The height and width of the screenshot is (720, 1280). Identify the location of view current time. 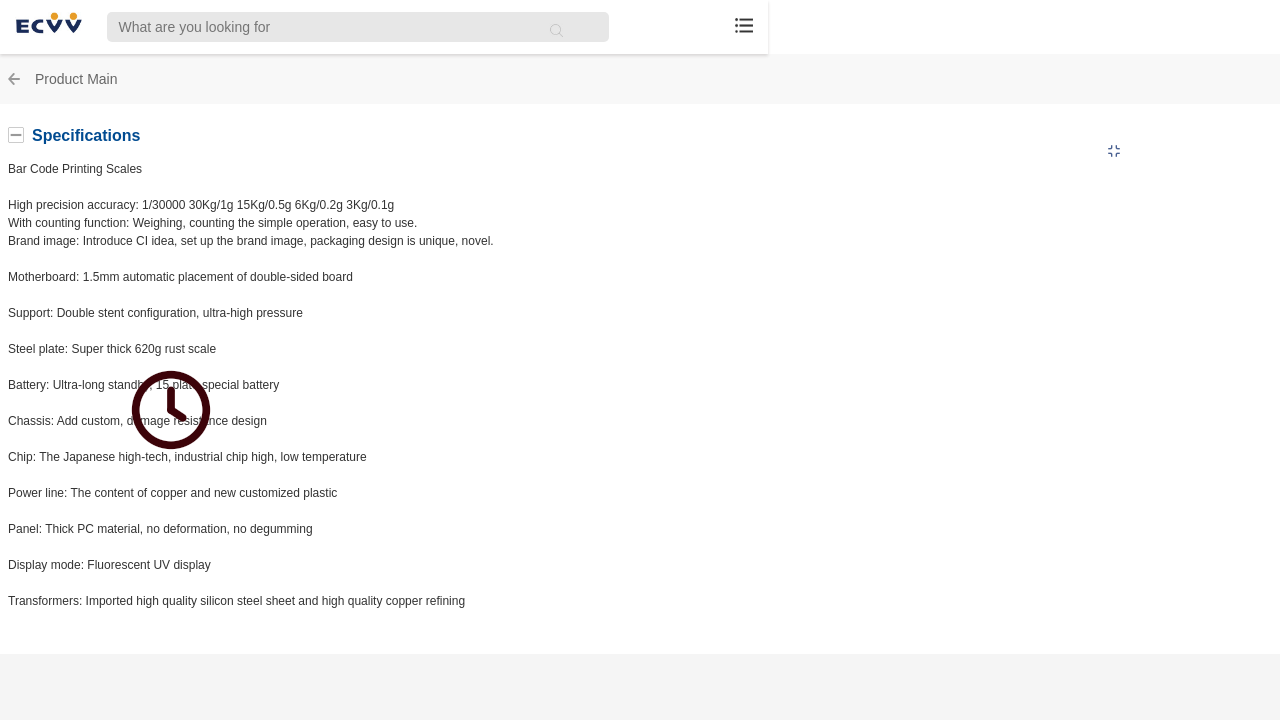
(171, 410).